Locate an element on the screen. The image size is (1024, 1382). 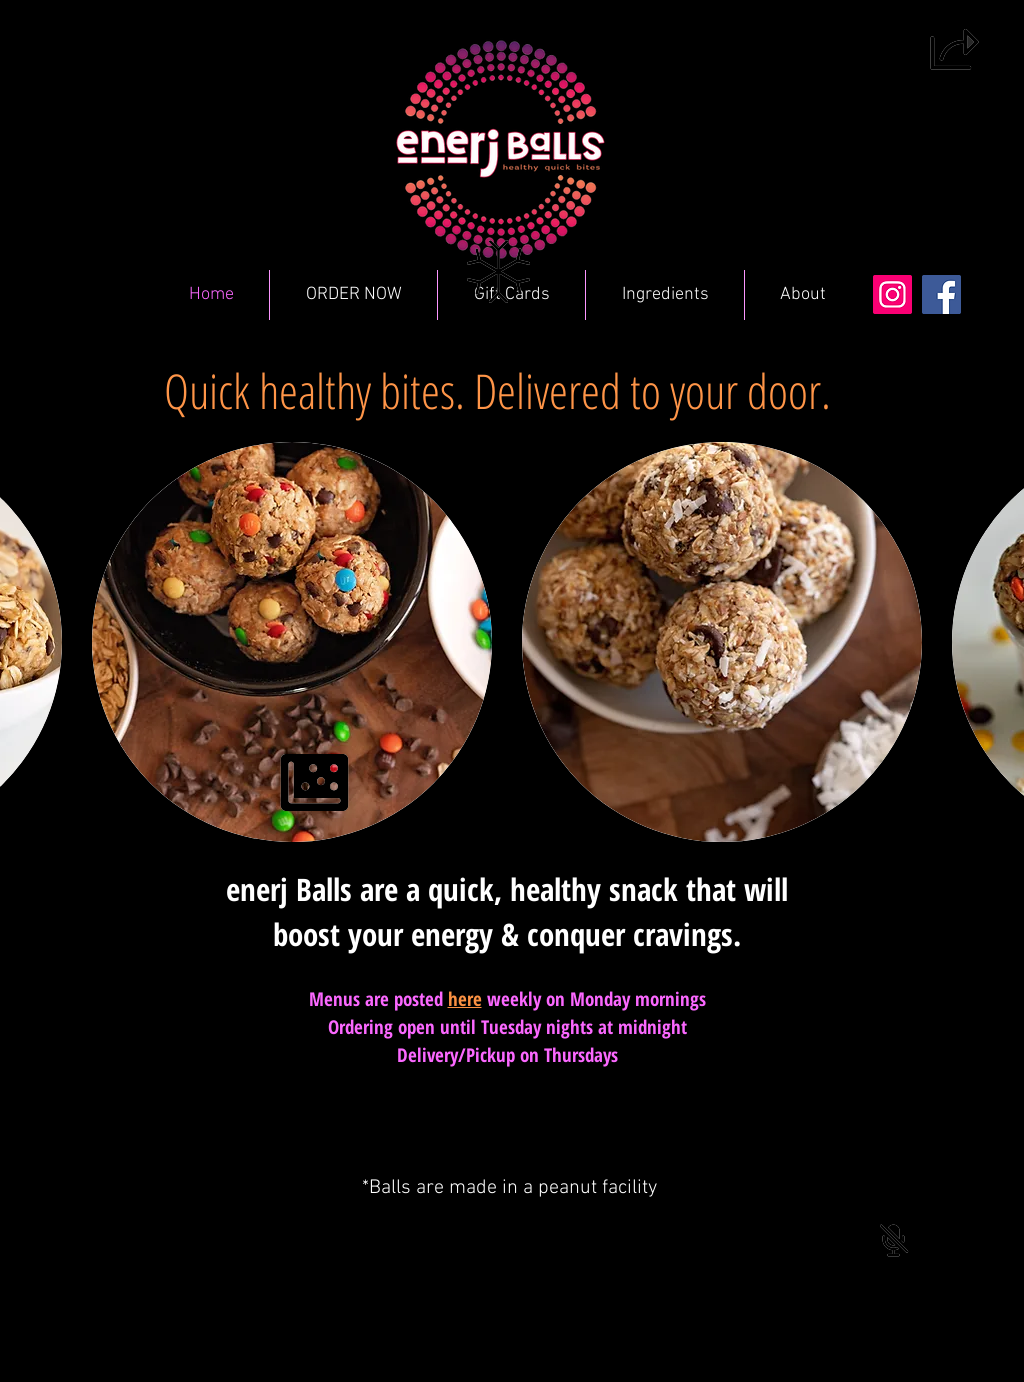
view scatter plot data visualization is located at coordinates (314, 782).